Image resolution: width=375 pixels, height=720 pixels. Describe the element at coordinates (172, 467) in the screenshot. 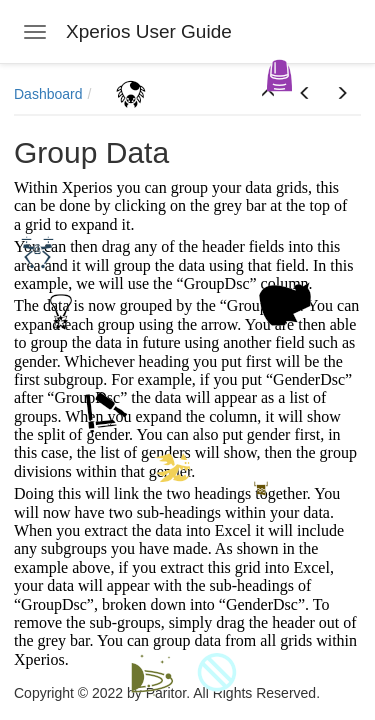

I see `ghost character or enemy in a game interface` at that location.